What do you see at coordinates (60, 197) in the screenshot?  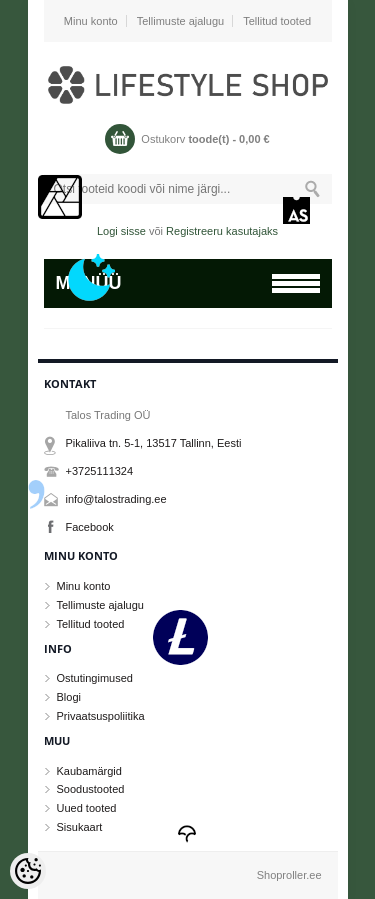 I see `open Affinity Photo application` at bounding box center [60, 197].